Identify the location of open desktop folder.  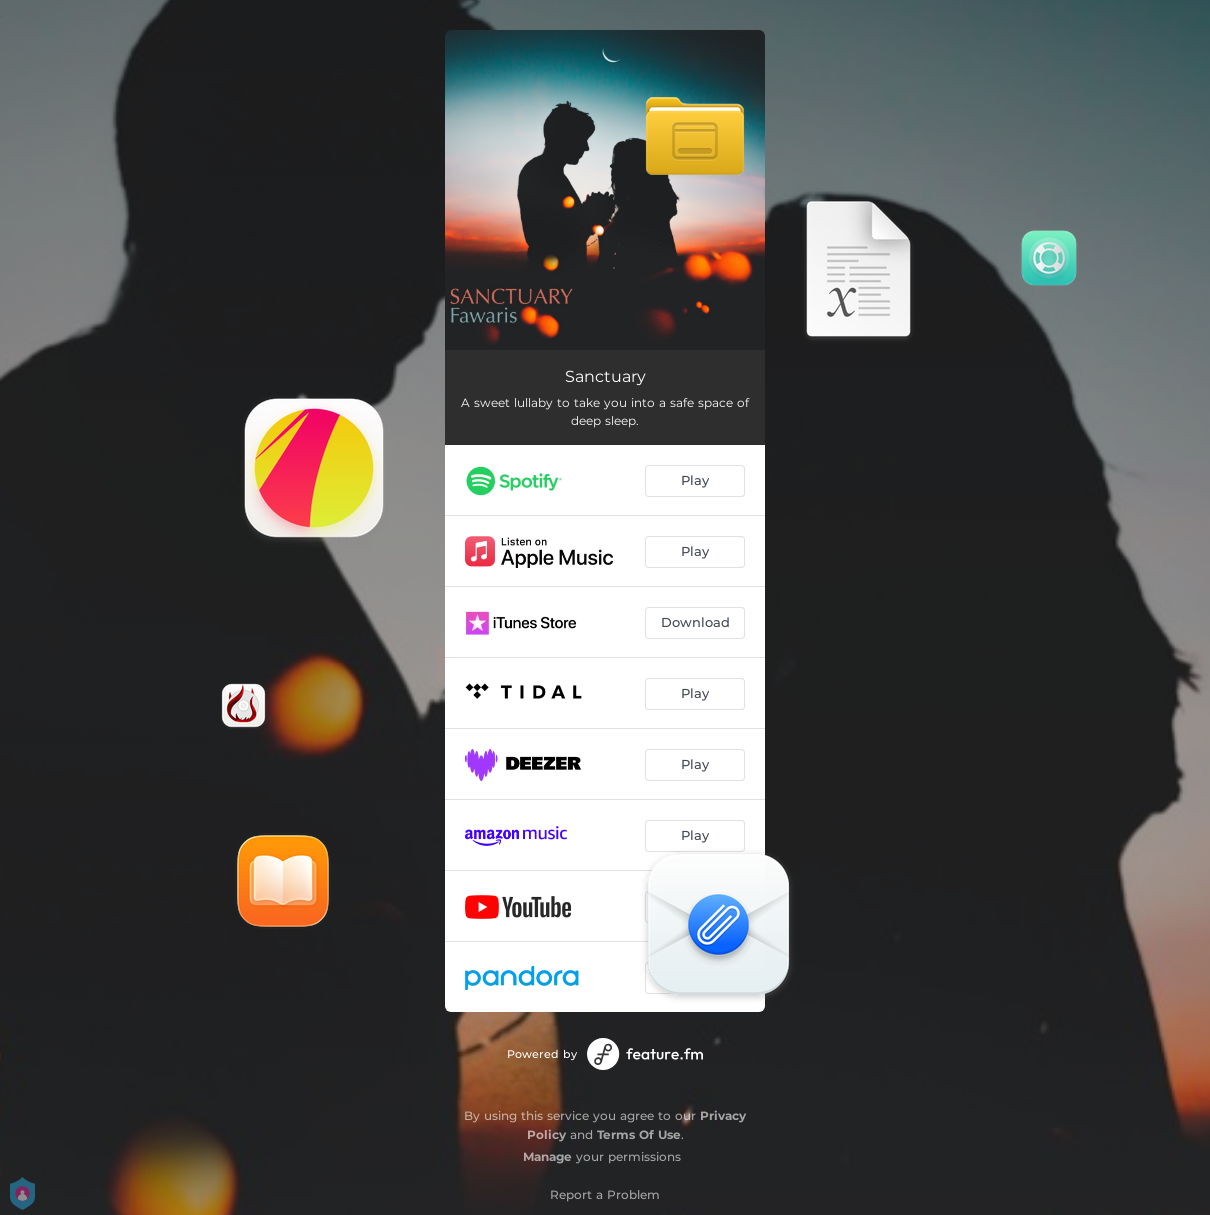
(695, 136).